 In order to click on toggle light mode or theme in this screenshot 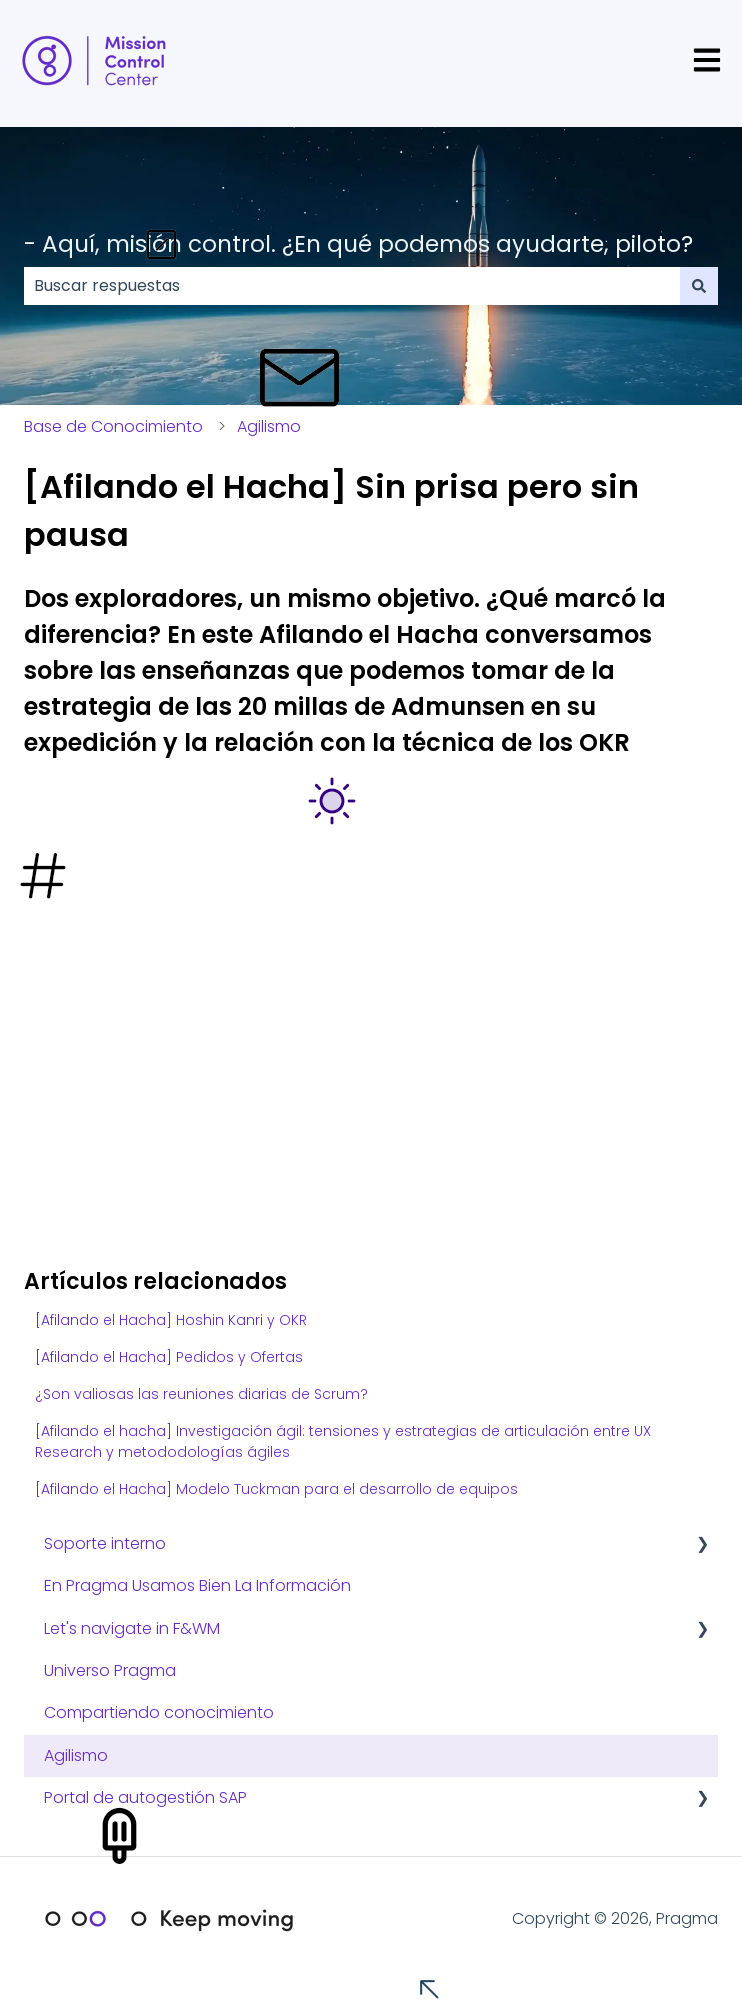, I will do `click(332, 801)`.